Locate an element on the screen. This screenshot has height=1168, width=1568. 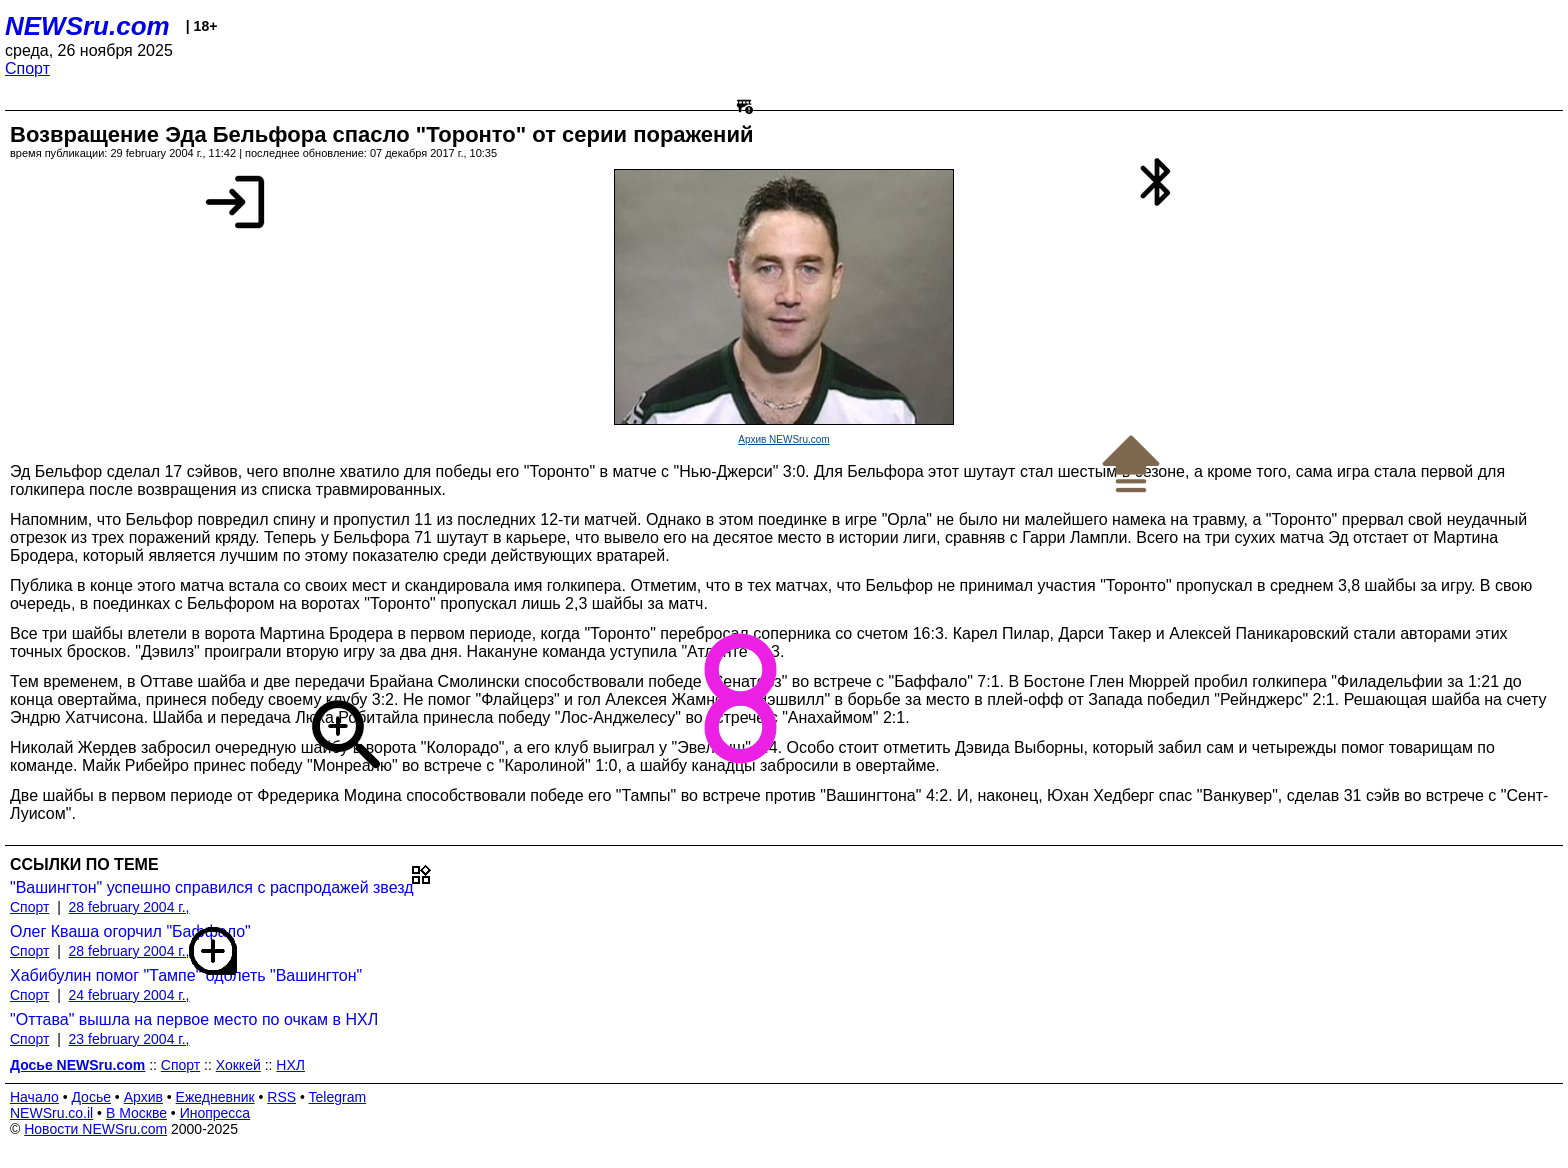
zoom in on content is located at coordinates (348, 736).